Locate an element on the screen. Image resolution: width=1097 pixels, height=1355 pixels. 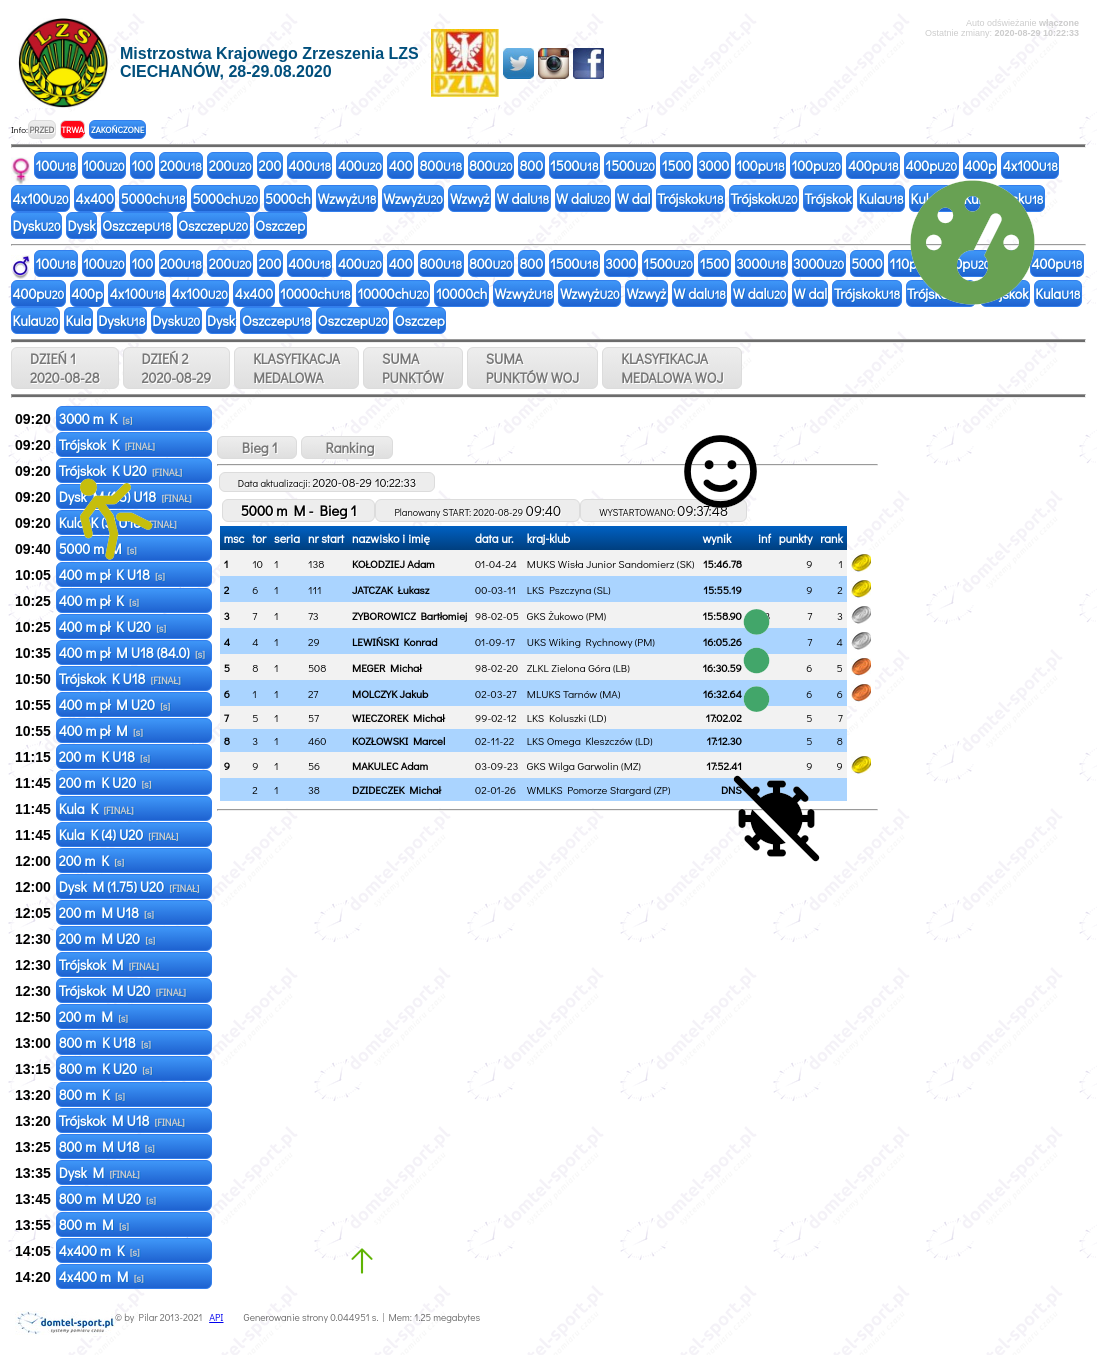
add an emoji or reaction is located at coordinates (720, 471).